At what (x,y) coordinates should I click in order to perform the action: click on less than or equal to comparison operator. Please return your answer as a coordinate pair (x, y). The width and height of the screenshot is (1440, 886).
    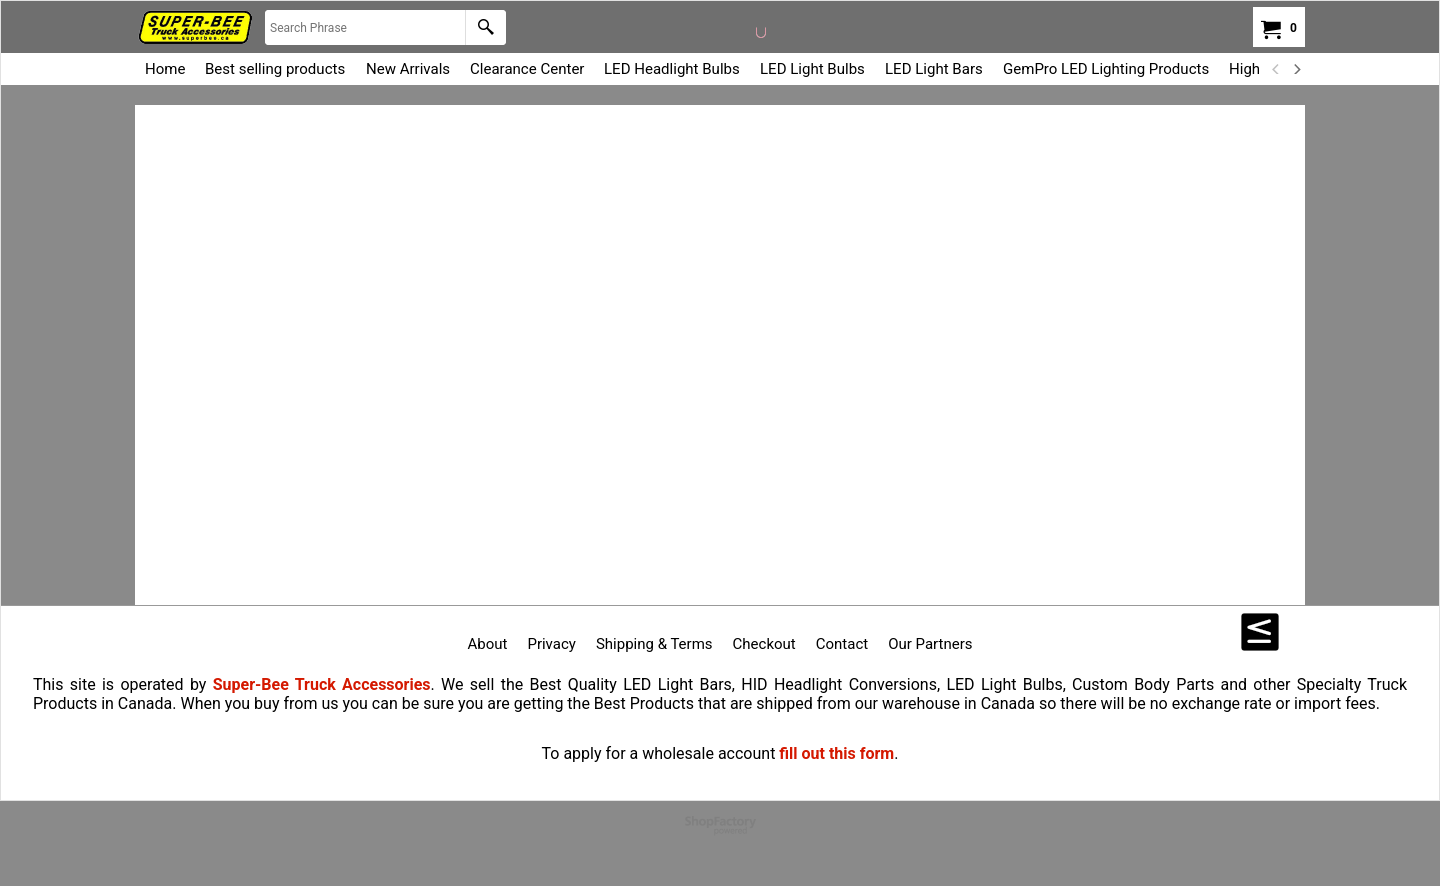
    Looking at the image, I should click on (1260, 632).